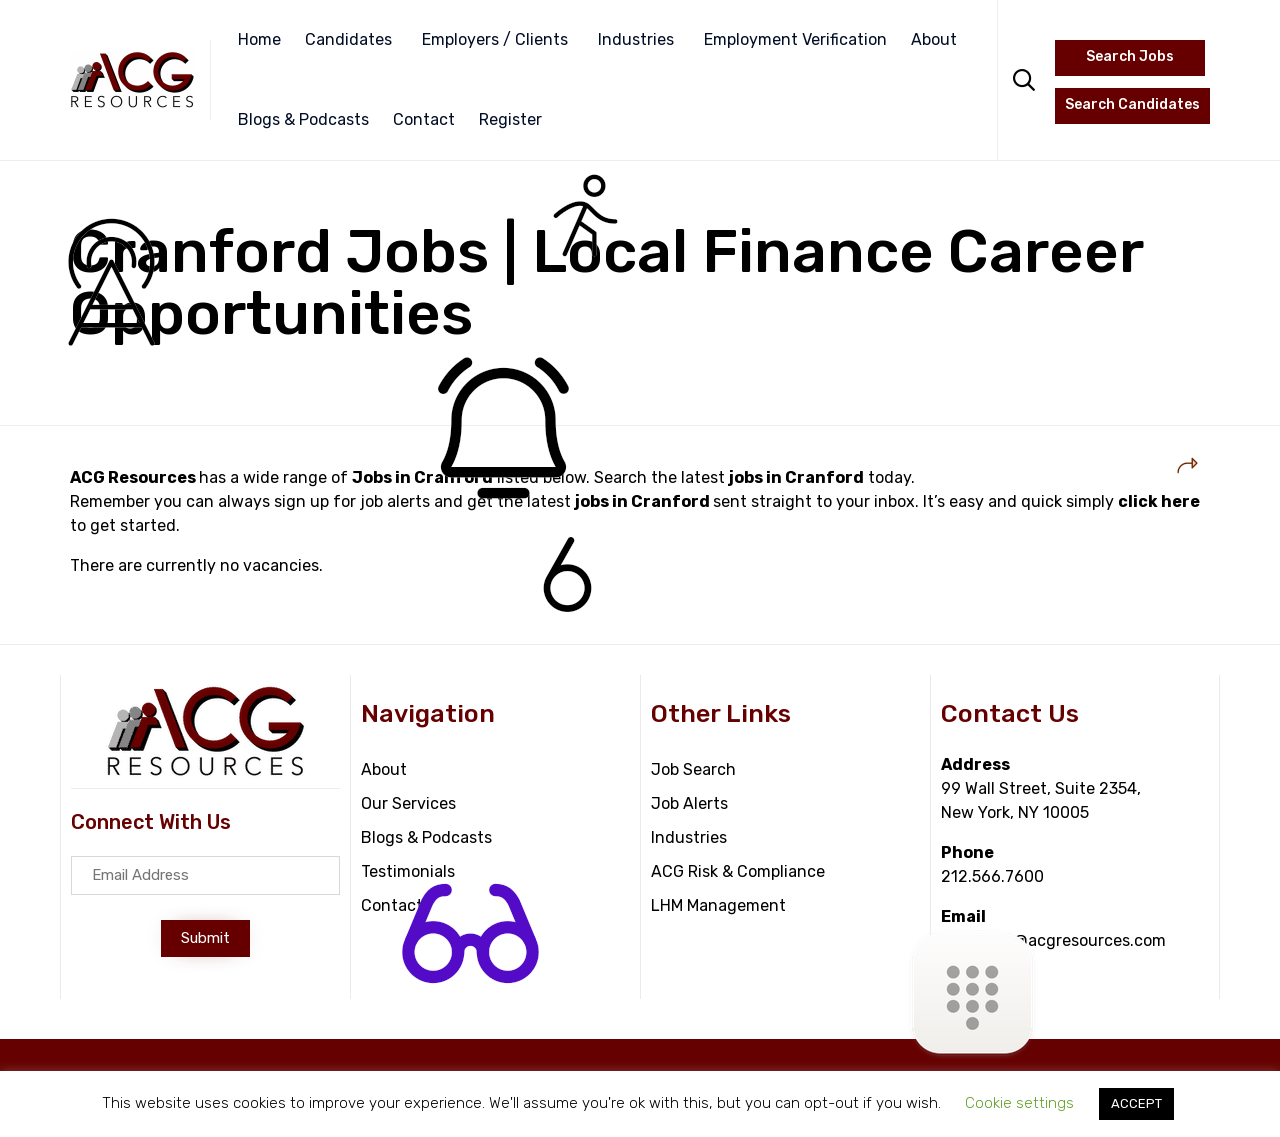  I want to click on pedestrian or walking directions mode, so click(585, 215).